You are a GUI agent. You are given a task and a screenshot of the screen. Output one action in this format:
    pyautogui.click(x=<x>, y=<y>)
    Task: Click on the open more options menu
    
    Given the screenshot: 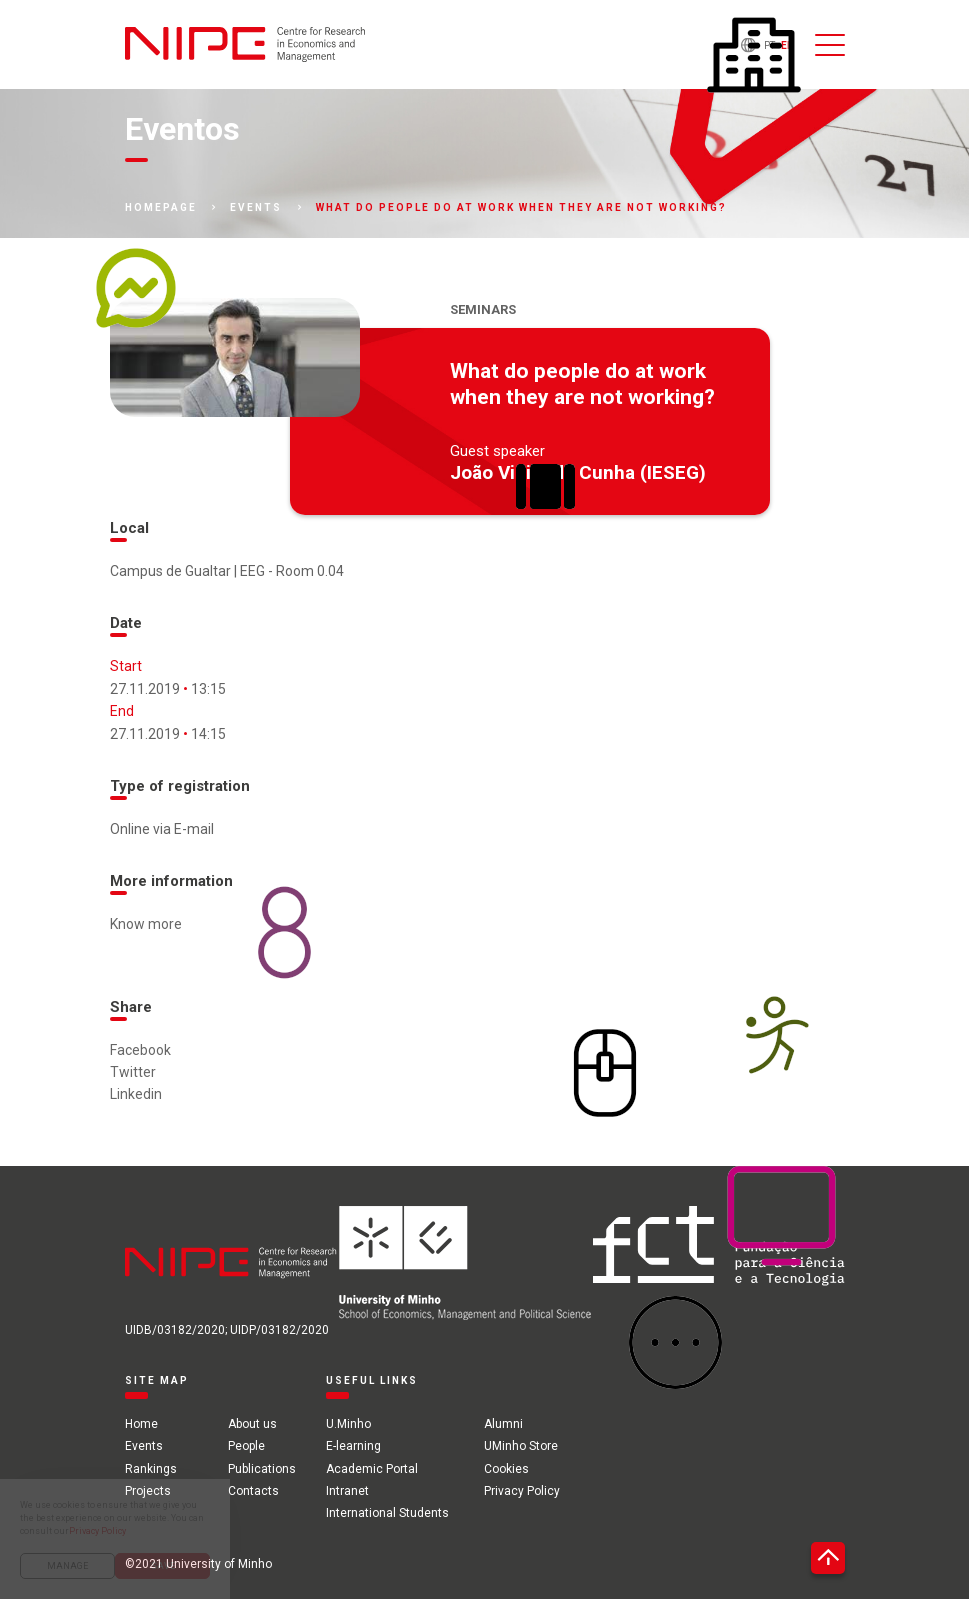 What is the action you would take?
    pyautogui.click(x=675, y=1342)
    